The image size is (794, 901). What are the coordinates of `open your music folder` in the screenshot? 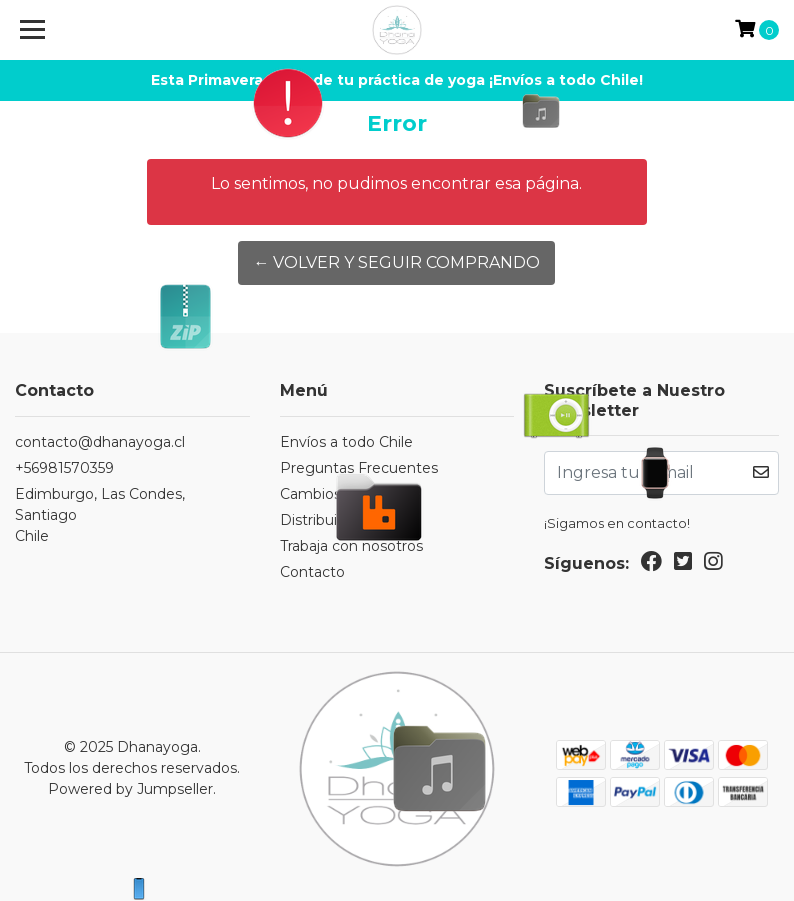 It's located at (541, 111).